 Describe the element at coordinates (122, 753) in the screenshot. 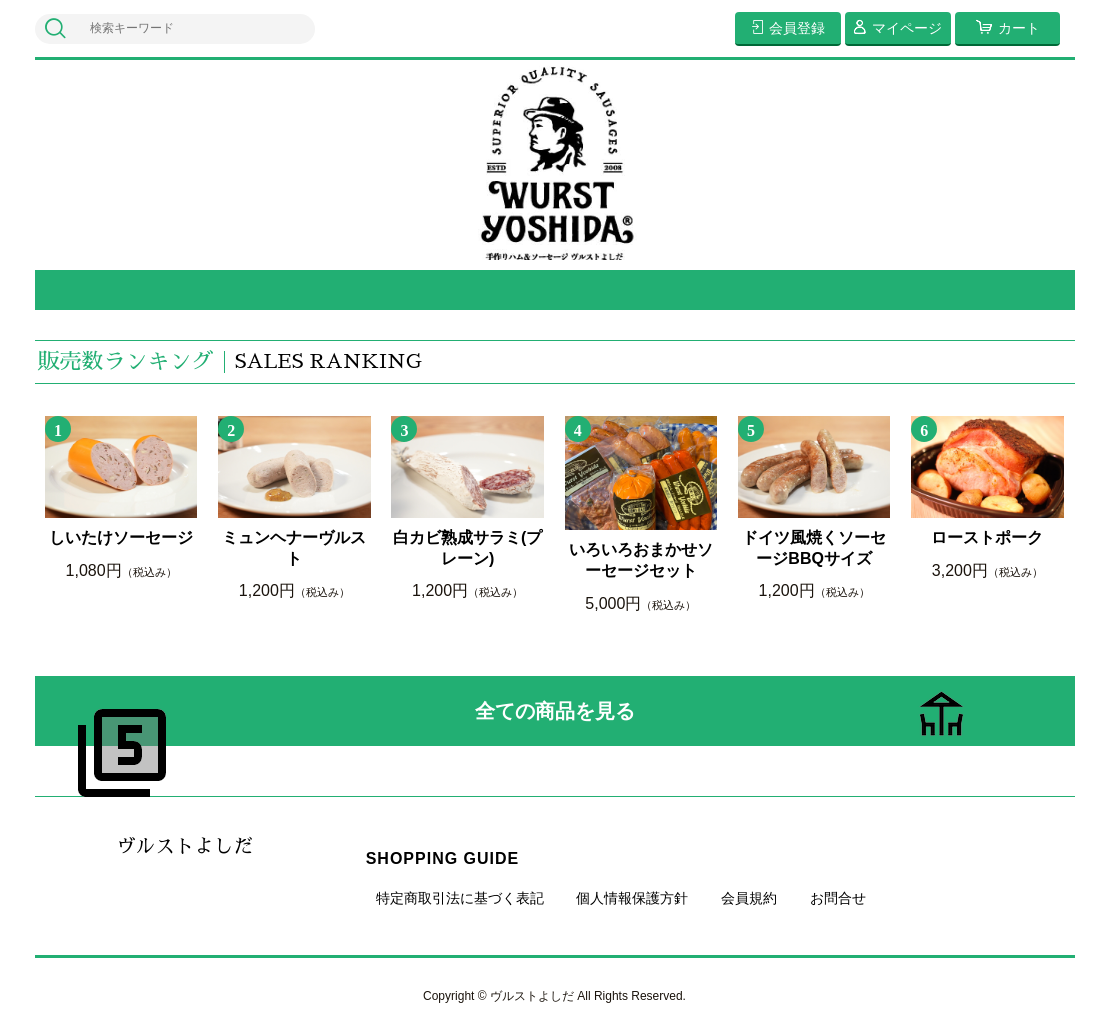

I see `filter or view 5 items` at that location.